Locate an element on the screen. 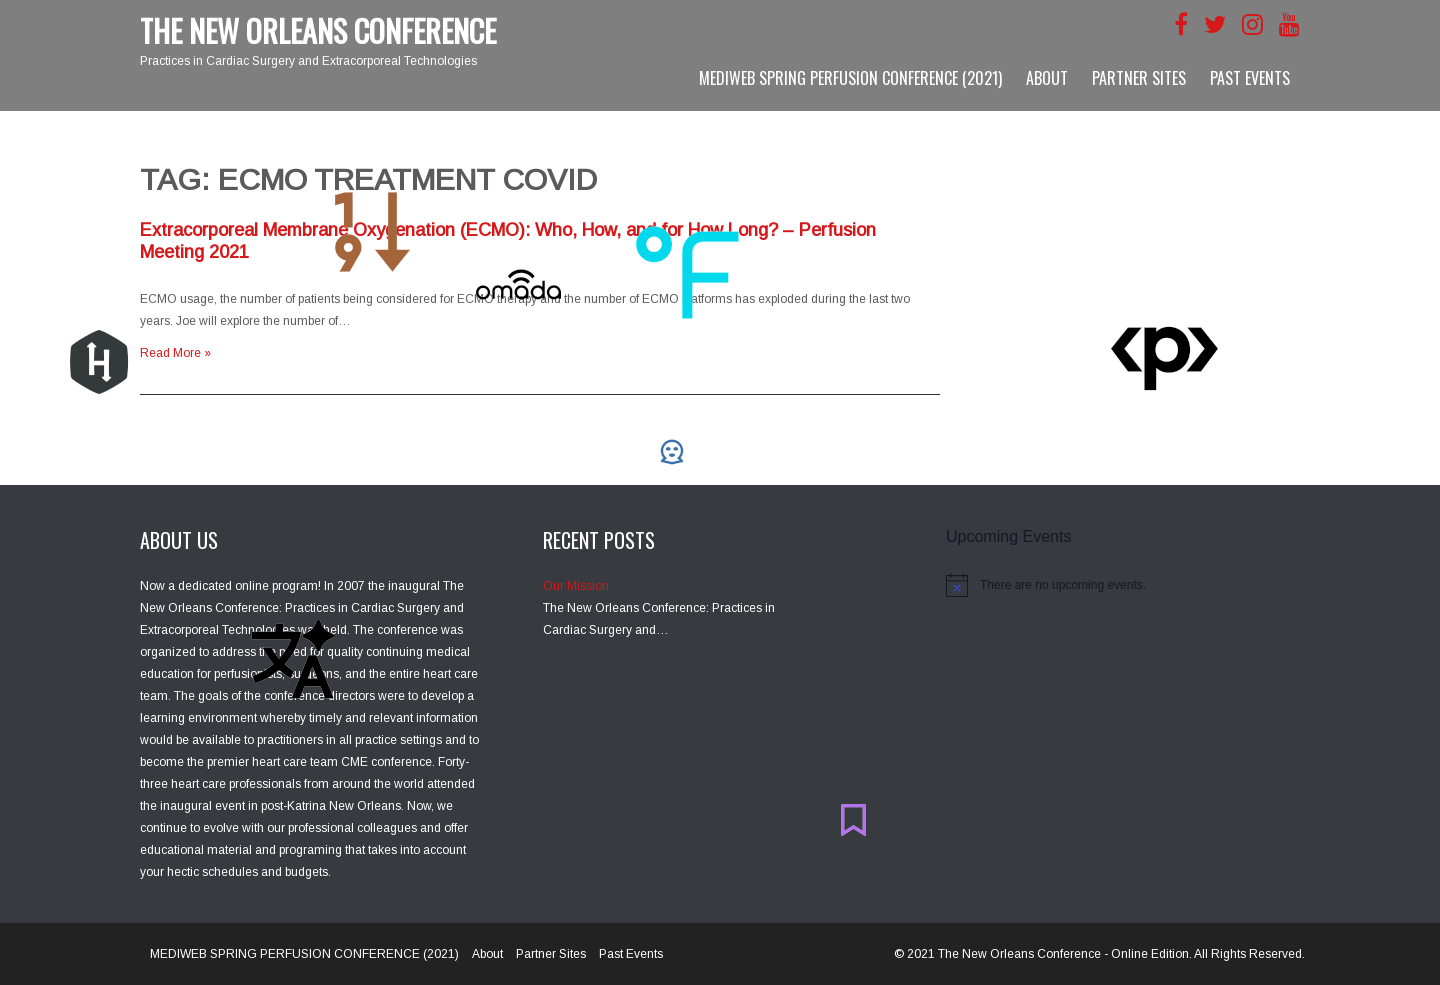  indicates temperature displayed in fahrenheit is located at coordinates (692, 272).